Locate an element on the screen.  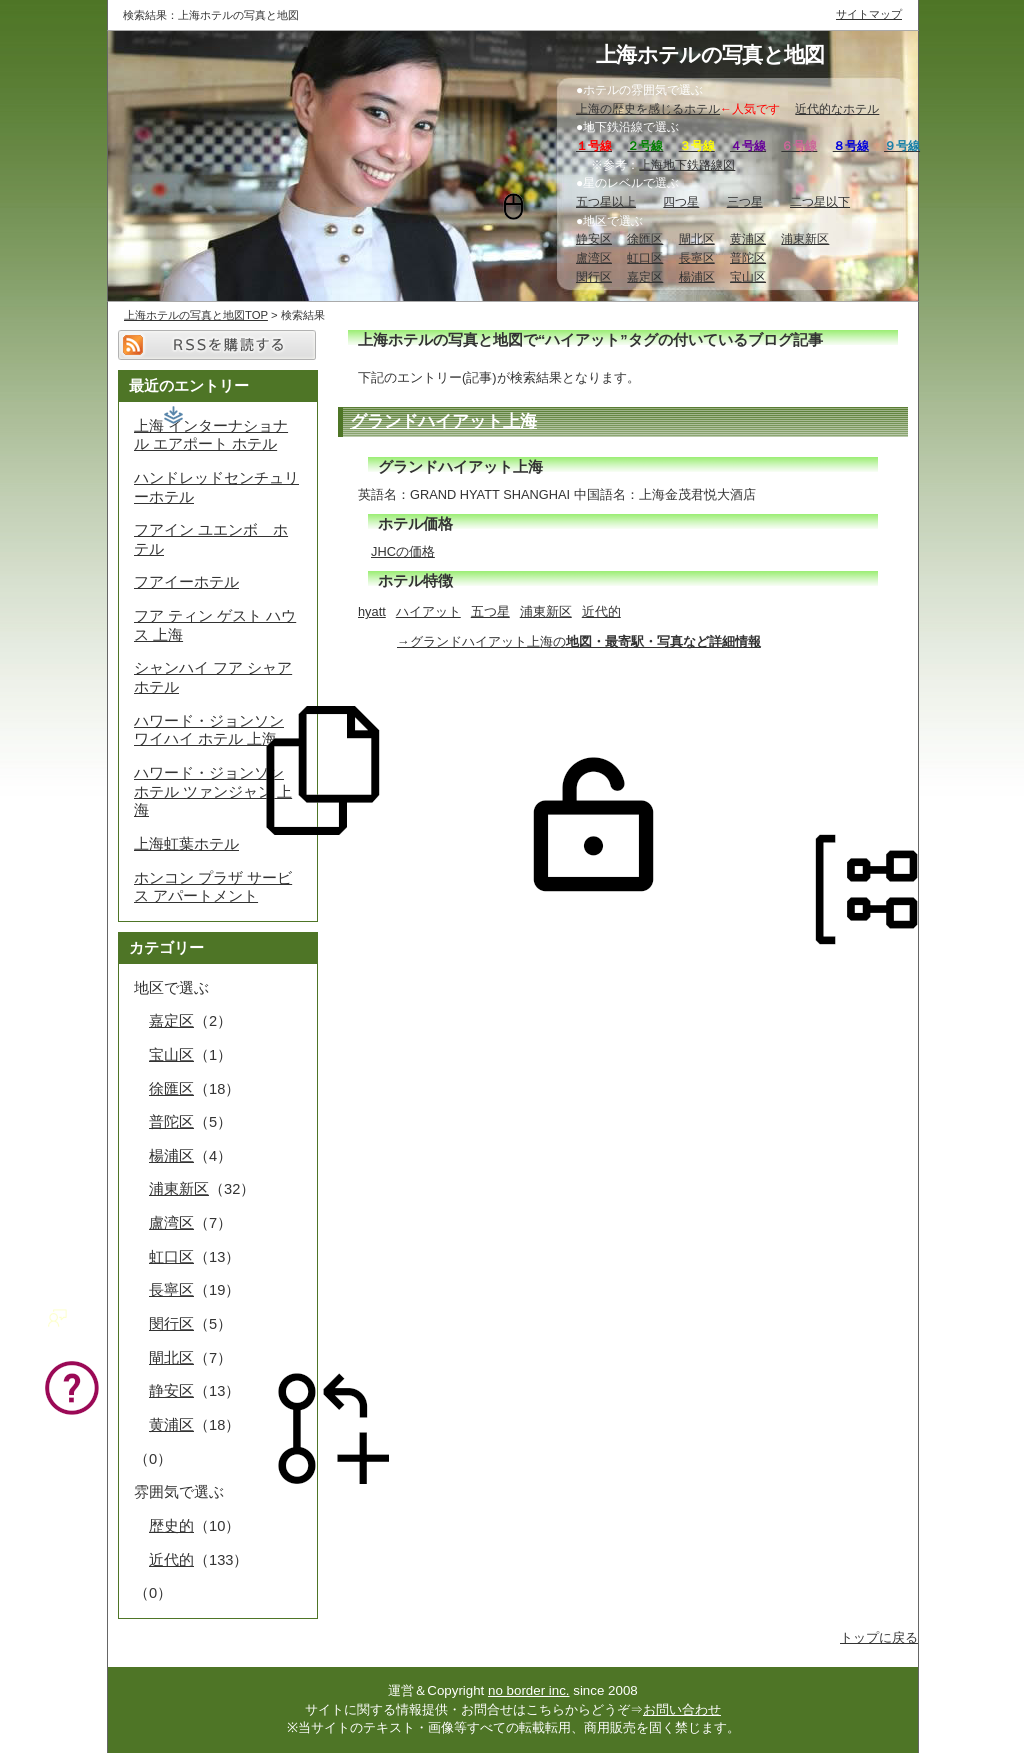
access help or documentation is located at coordinates (74, 1390).